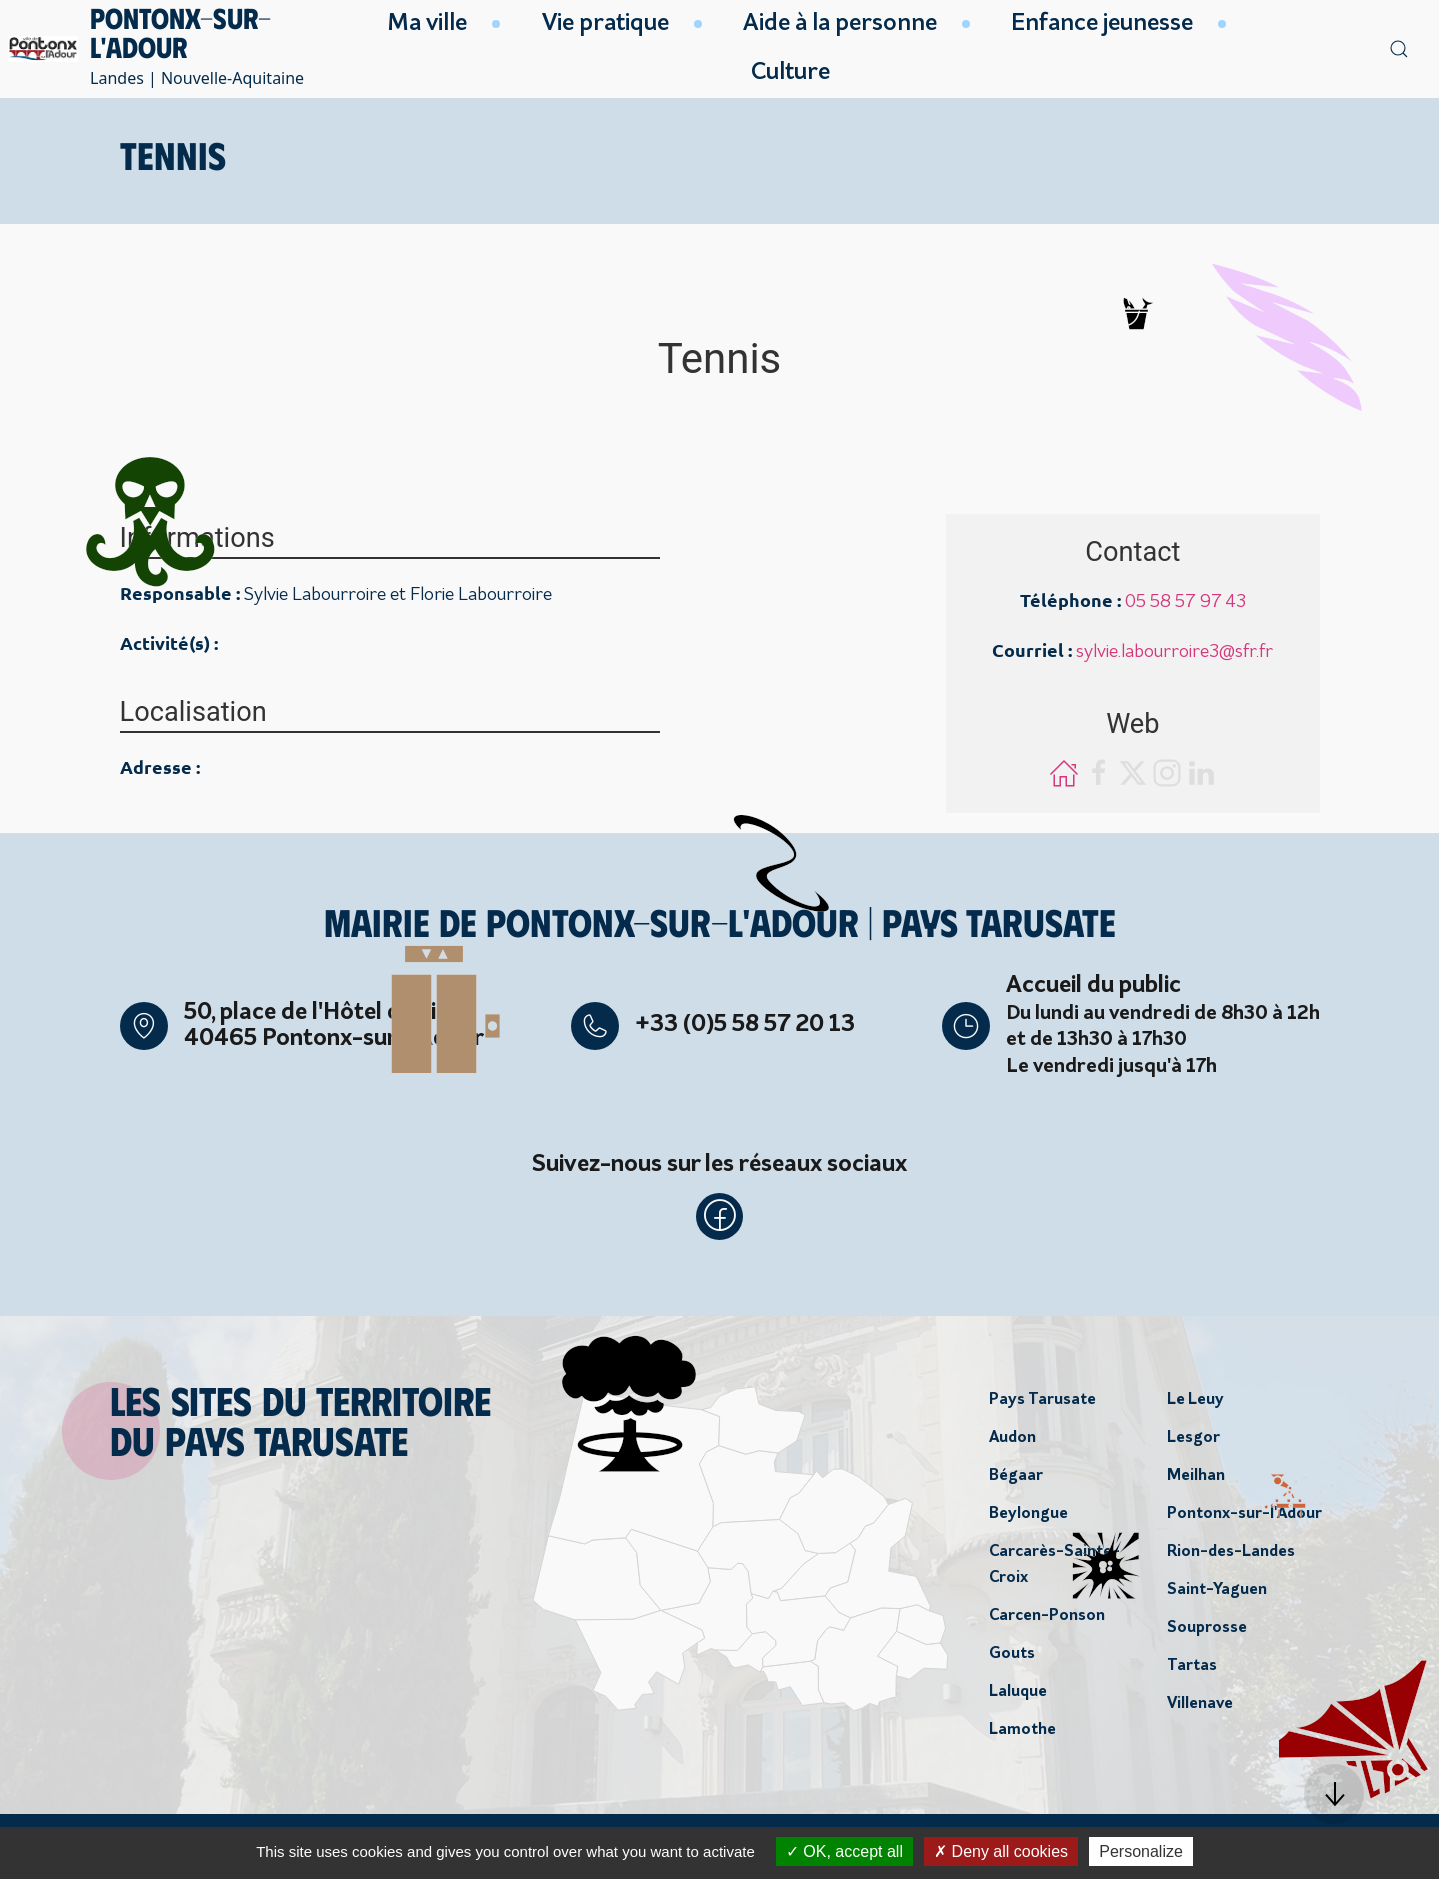 The height and width of the screenshot is (1879, 1439). I want to click on access automation or manufacturing settings, so click(1283, 1495).